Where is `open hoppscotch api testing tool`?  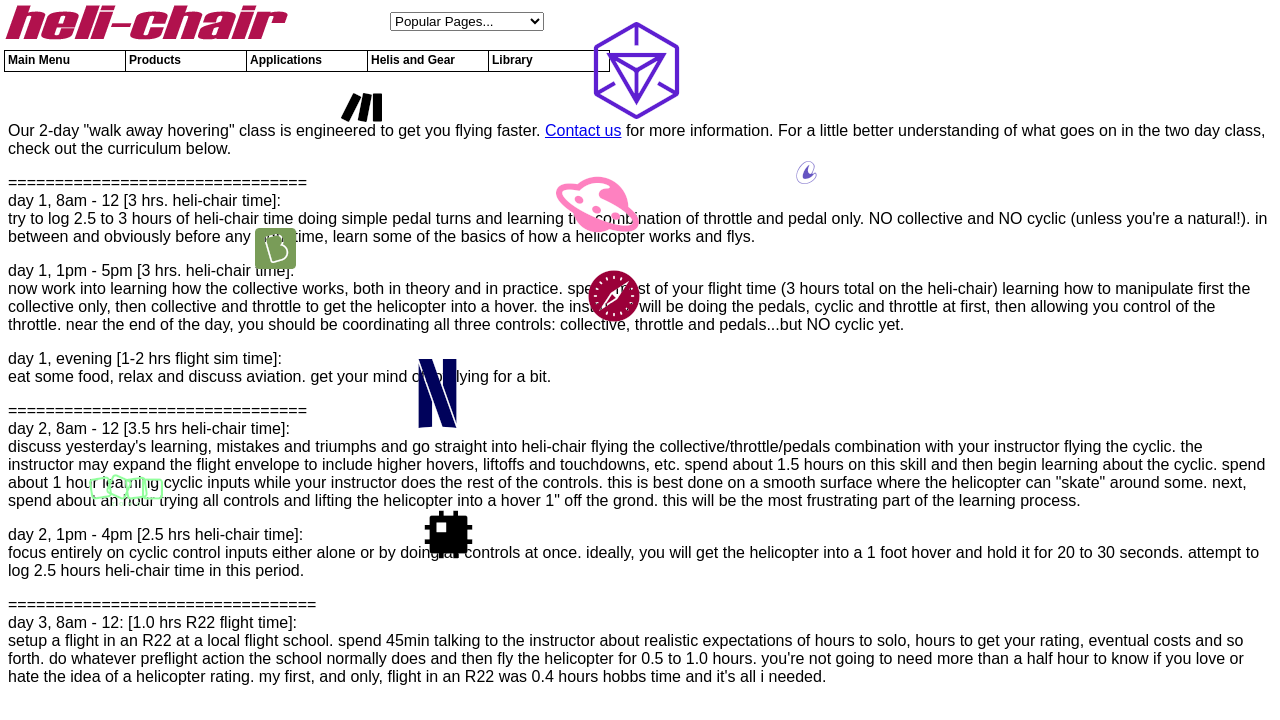
open hoppscotch api testing tool is located at coordinates (597, 204).